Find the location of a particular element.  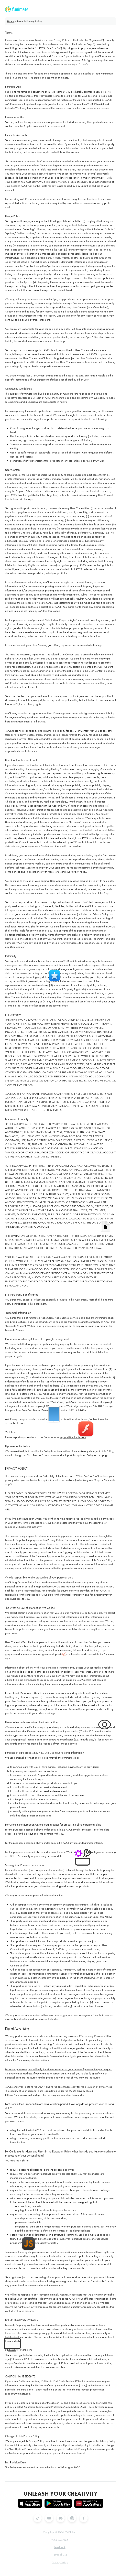

open Adobe Flash Player is located at coordinates (86, 1429).